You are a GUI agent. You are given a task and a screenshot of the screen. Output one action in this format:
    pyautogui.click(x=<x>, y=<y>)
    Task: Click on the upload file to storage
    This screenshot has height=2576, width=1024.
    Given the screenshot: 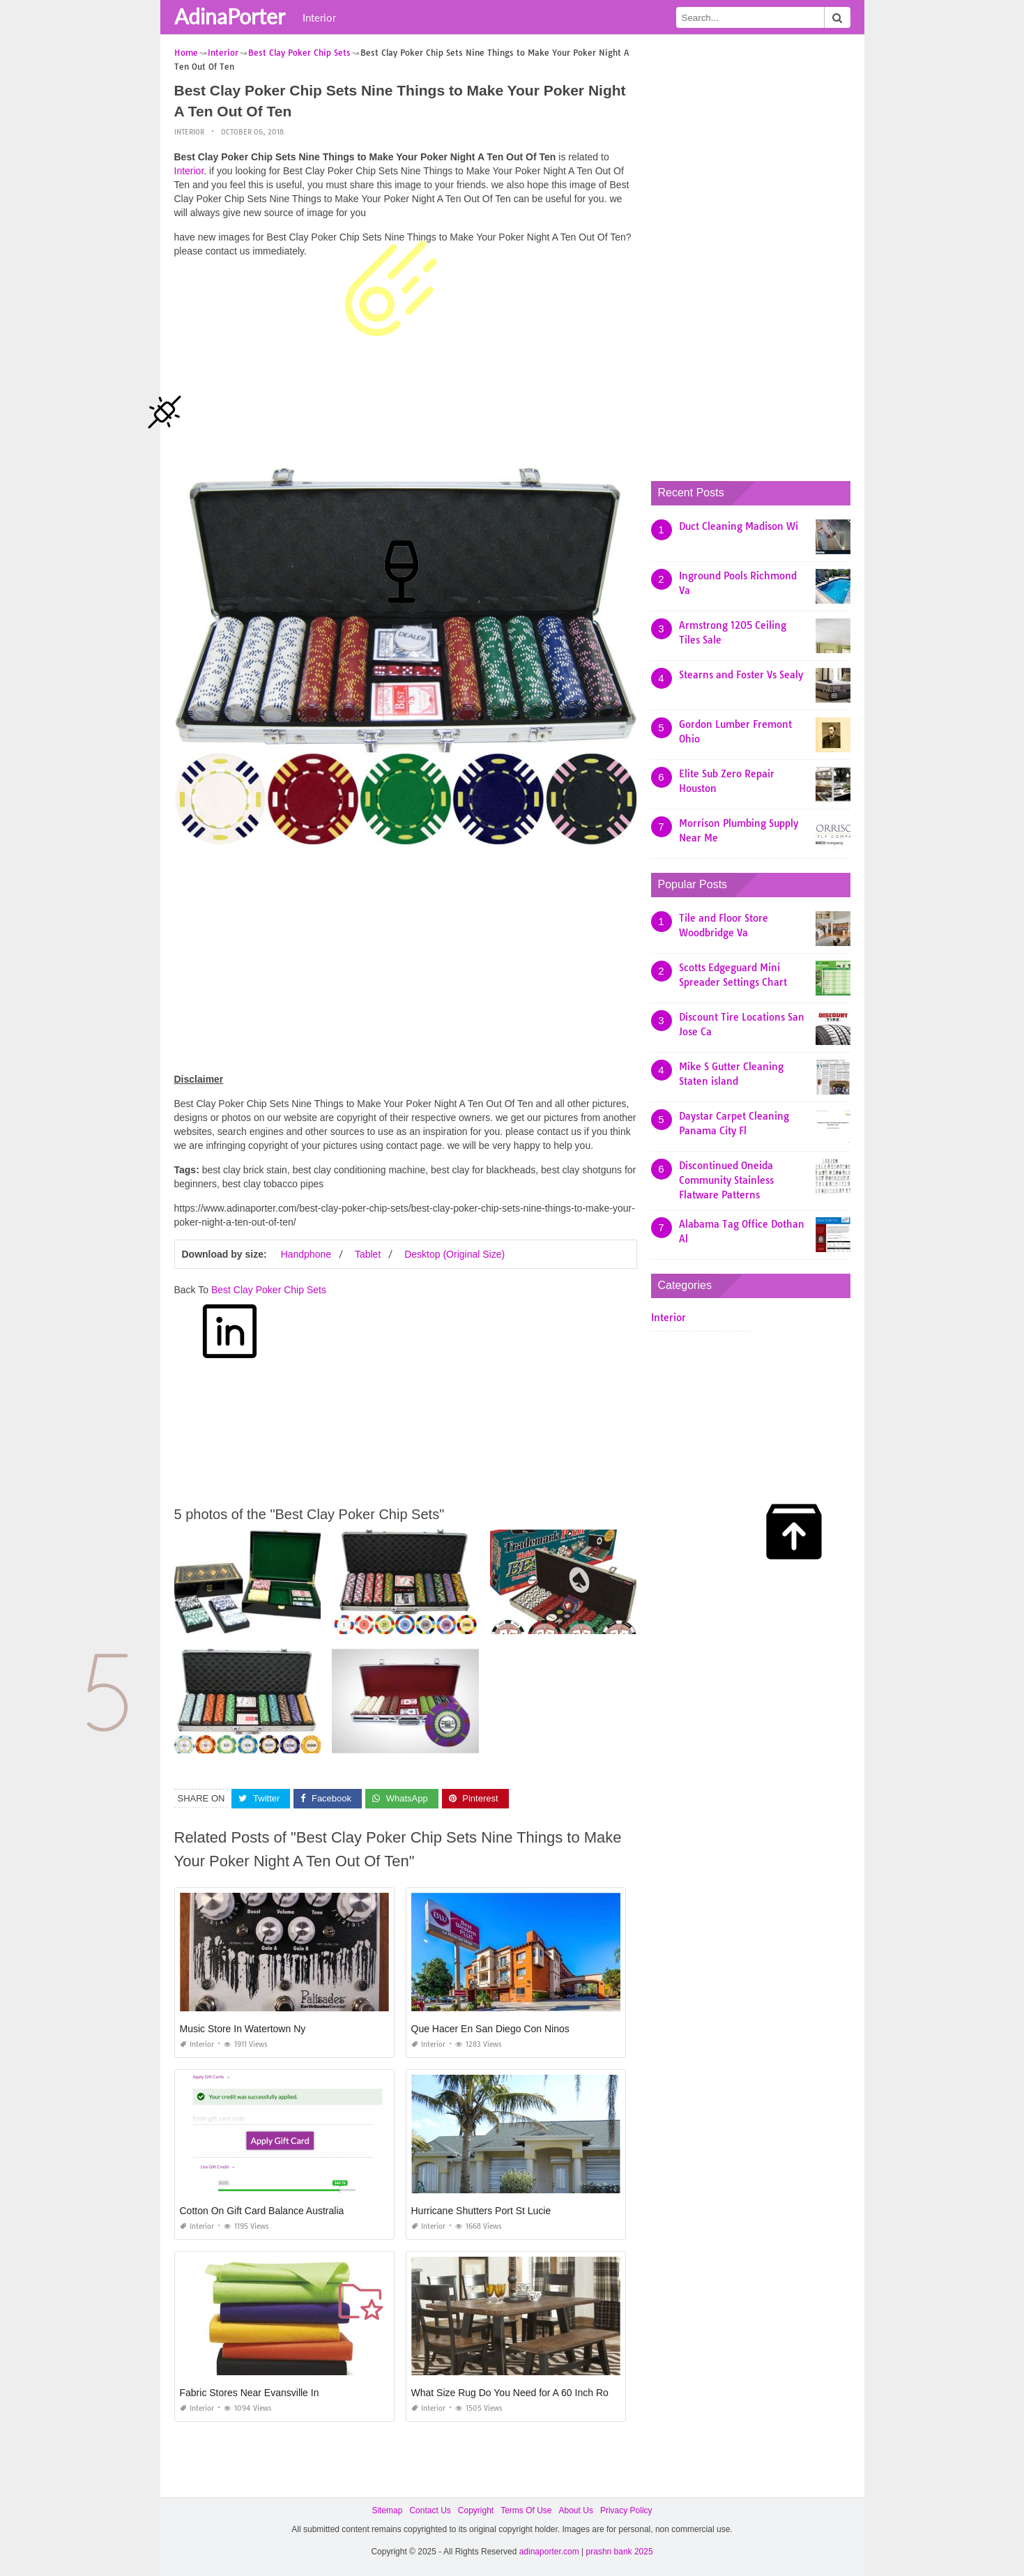 What is the action you would take?
    pyautogui.click(x=794, y=1532)
    